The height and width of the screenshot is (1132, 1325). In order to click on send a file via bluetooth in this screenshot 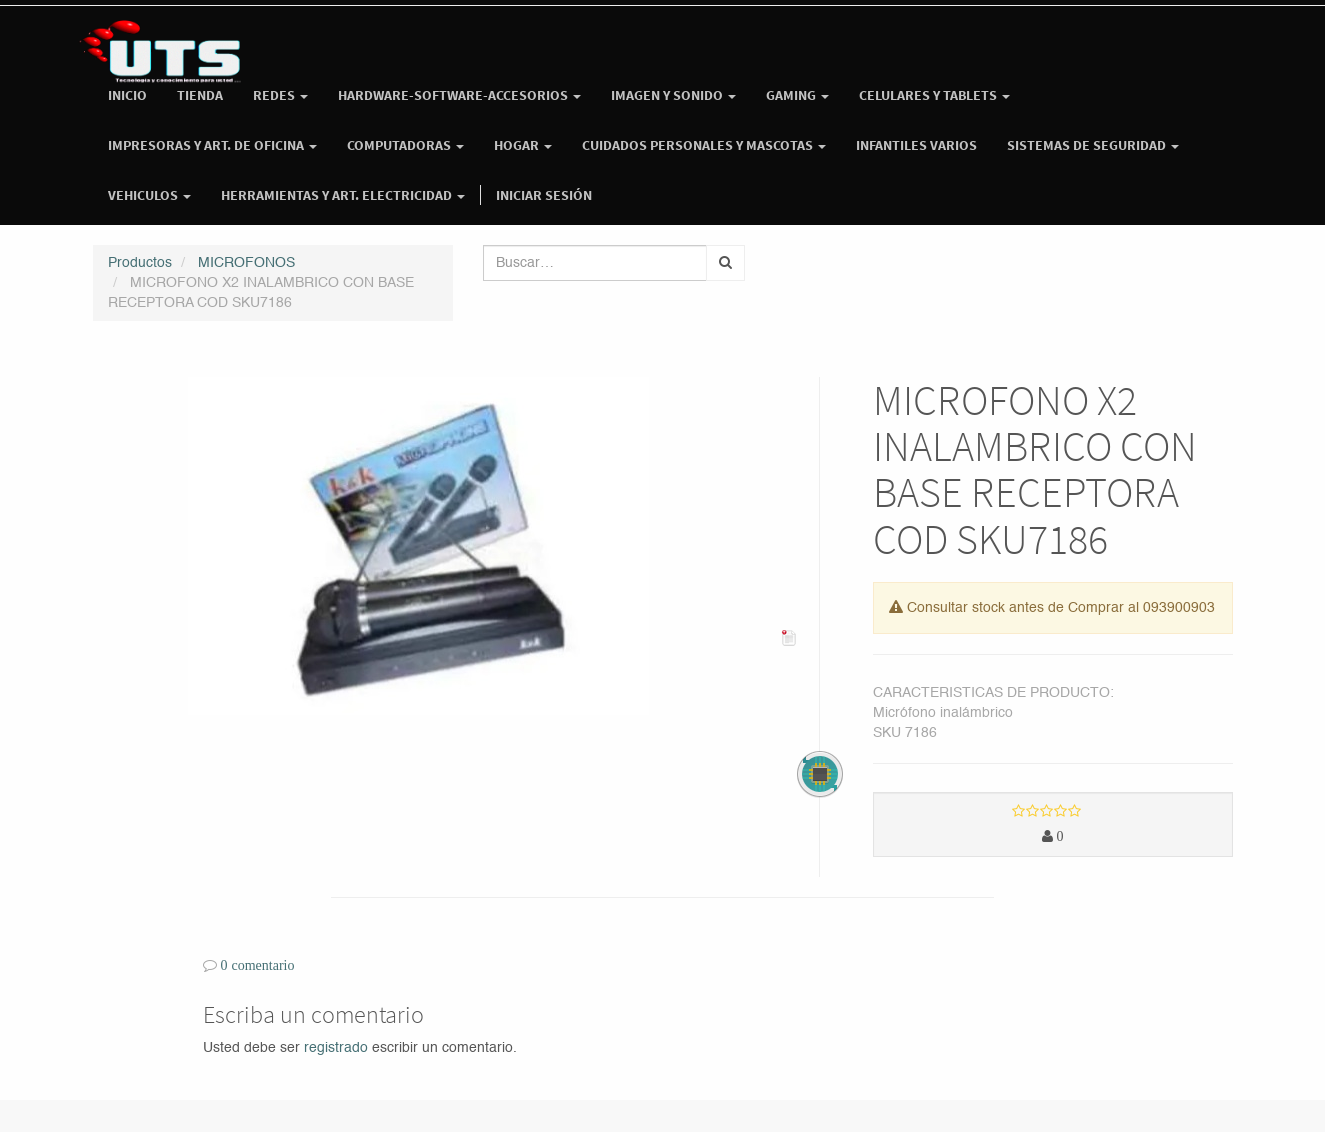, I will do `click(789, 638)`.